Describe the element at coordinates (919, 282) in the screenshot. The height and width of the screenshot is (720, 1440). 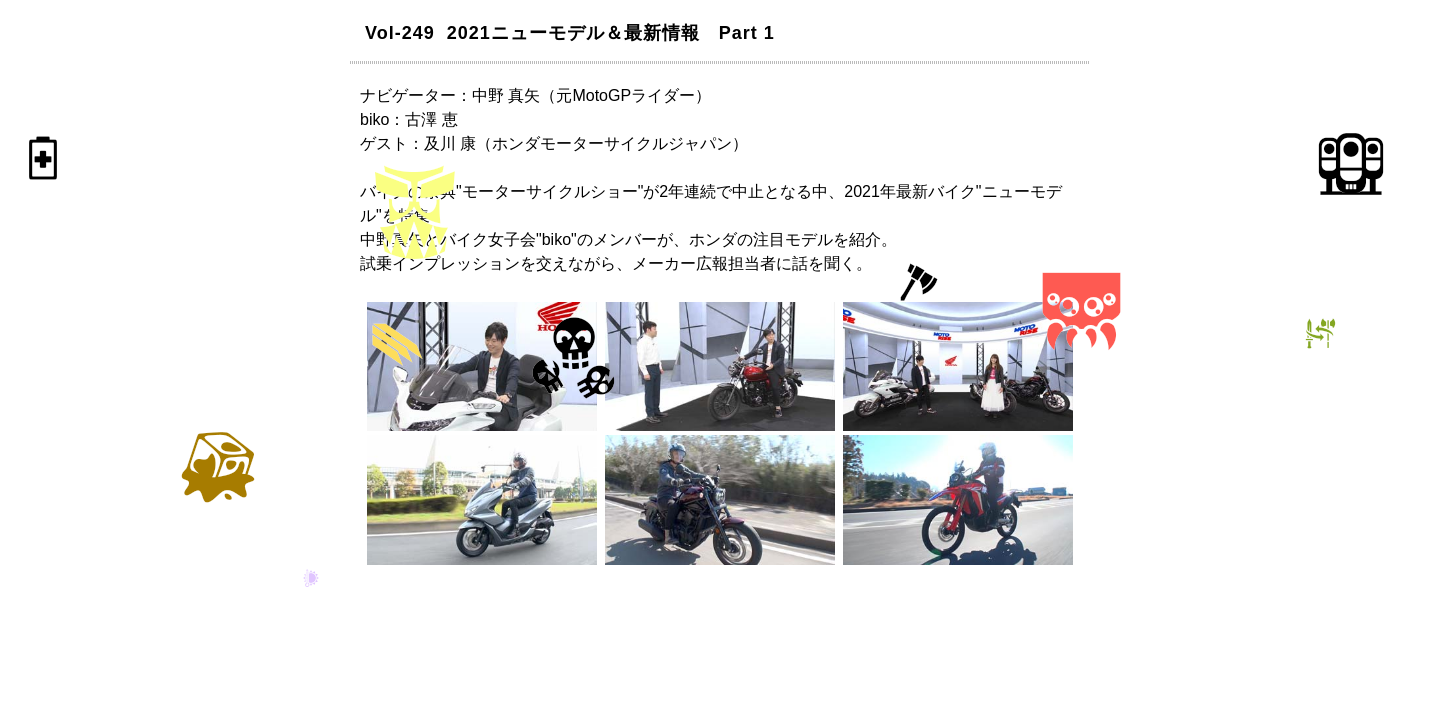
I see `fire axe tool or weapon in a game inventory` at that location.